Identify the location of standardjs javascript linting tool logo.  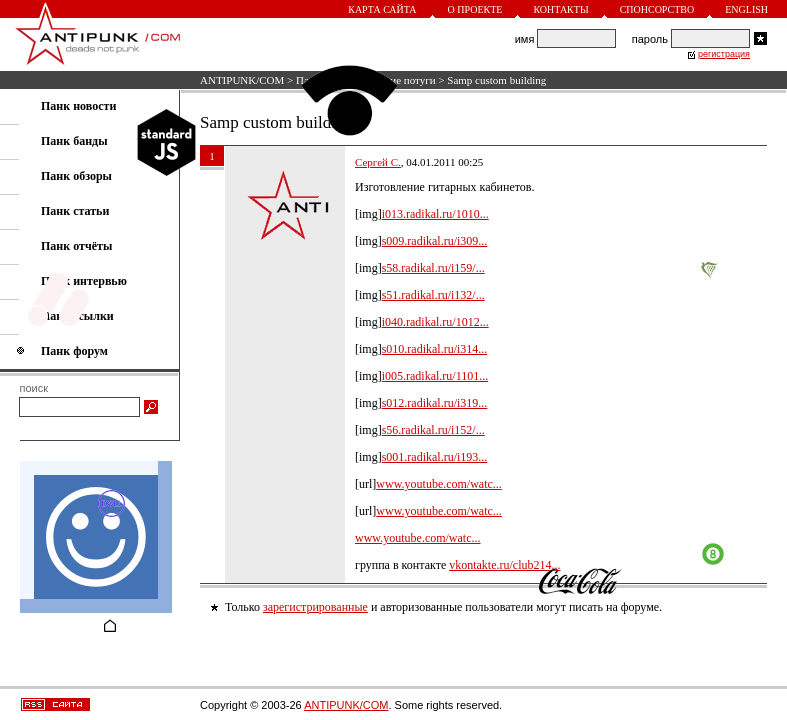
(166, 142).